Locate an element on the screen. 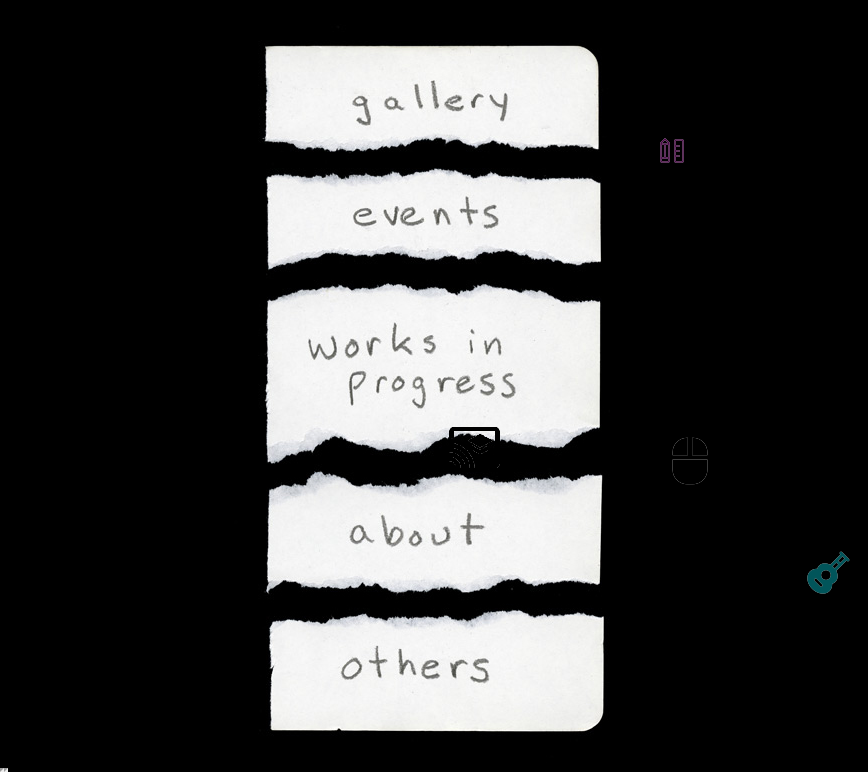 The height and width of the screenshot is (772, 868). access music or instrument tools is located at coordinates (828, 573).